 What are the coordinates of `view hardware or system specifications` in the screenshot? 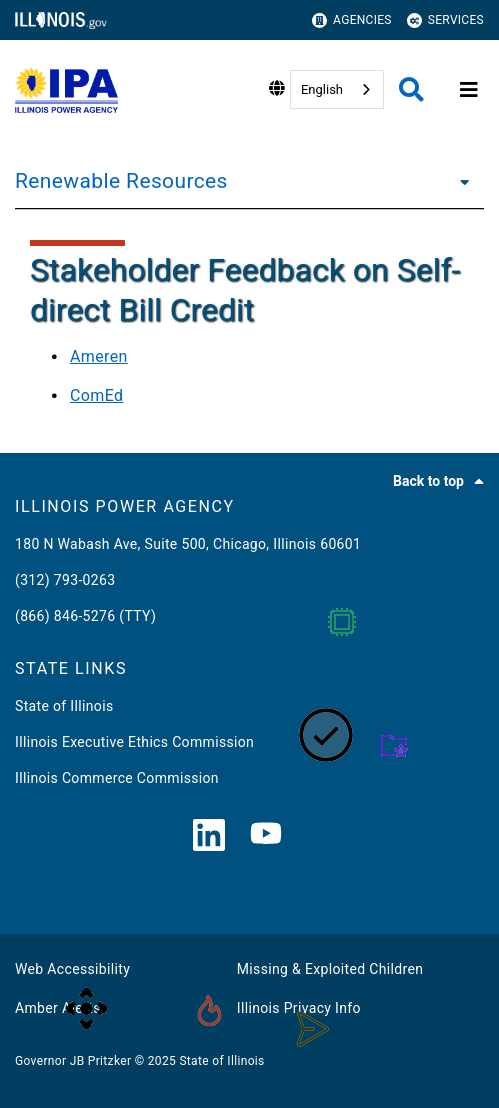 It's located at (342, 622).